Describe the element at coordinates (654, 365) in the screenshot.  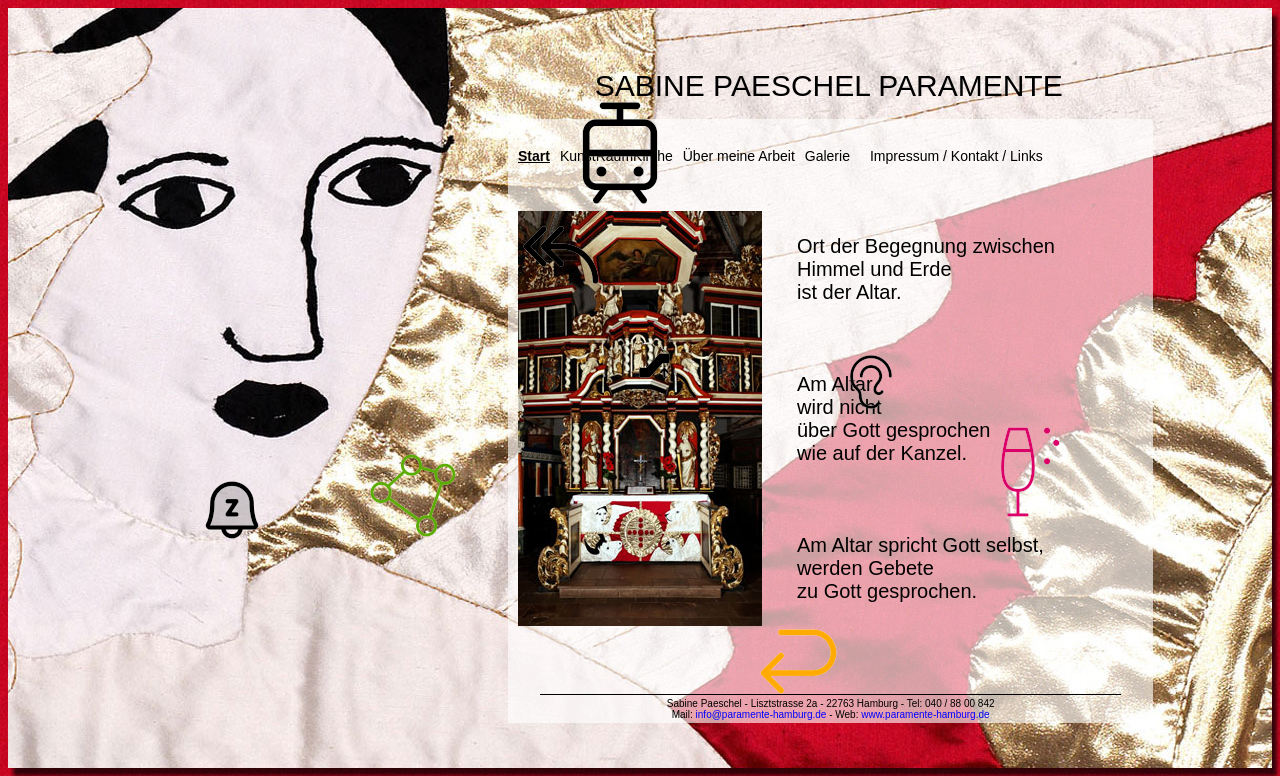
I see `indicates escalator going up` at that location.